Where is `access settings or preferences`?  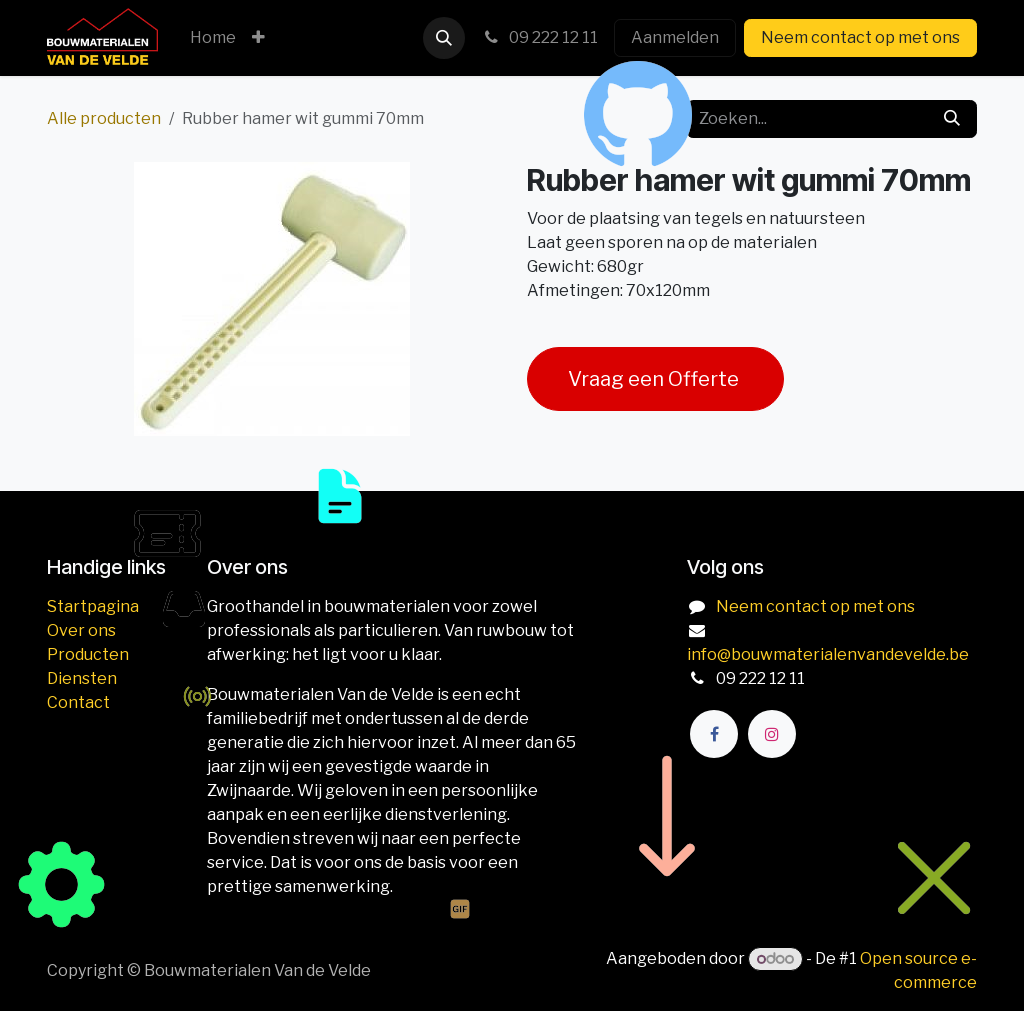 access settings or preferences is located at coordinates (61, 884).